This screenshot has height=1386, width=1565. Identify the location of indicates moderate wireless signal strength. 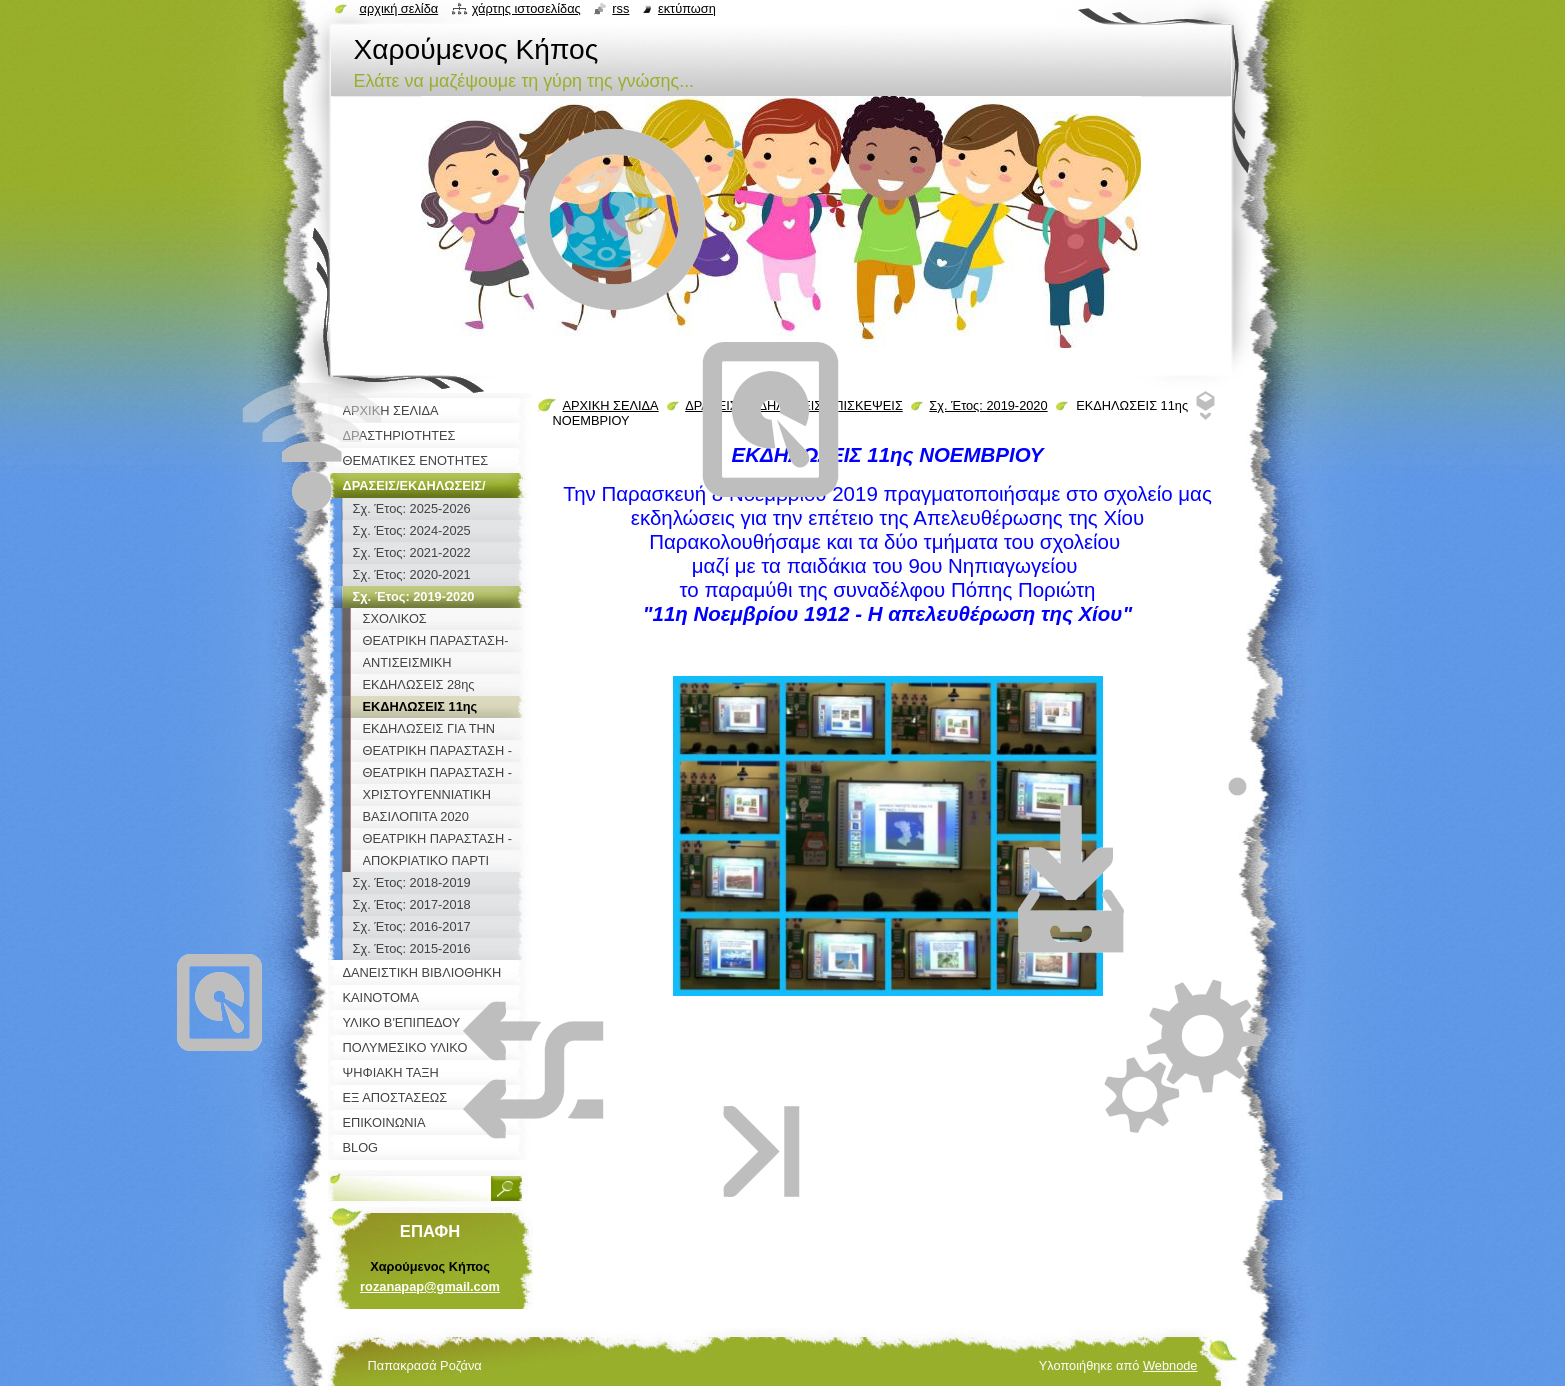
(312, 442).